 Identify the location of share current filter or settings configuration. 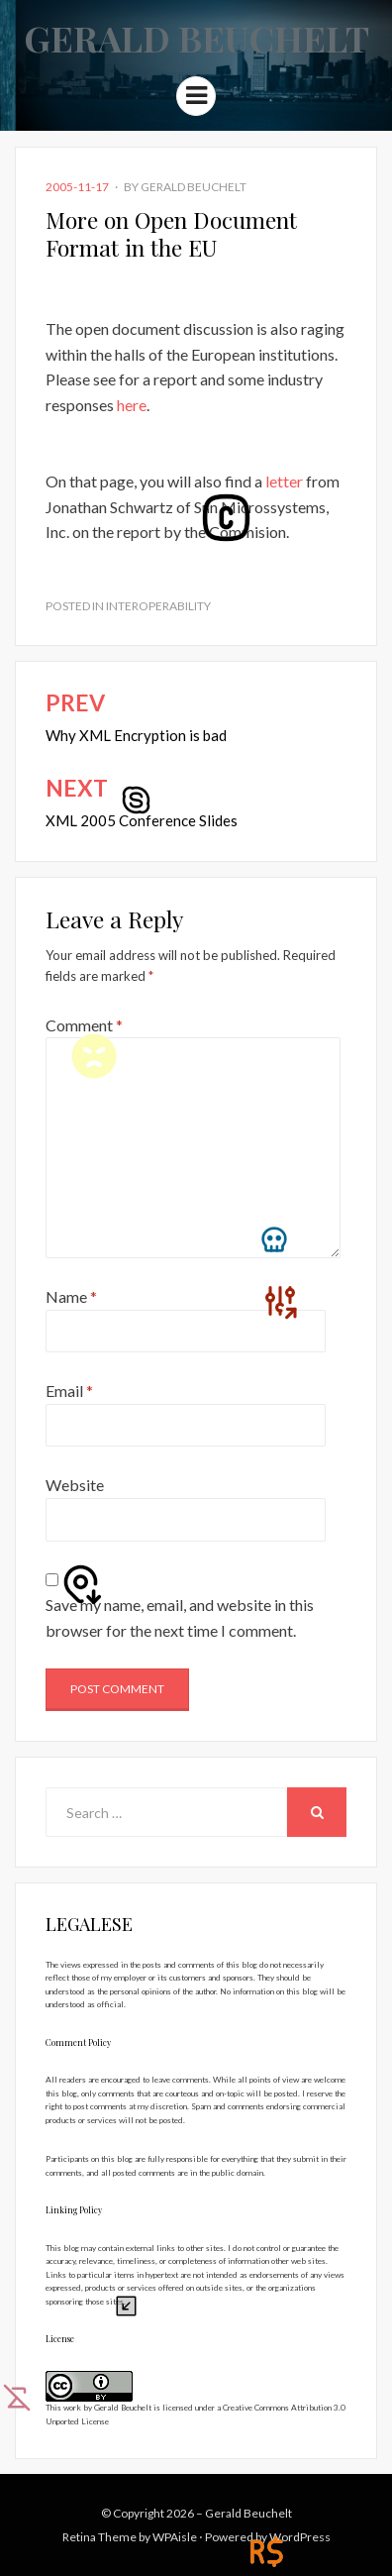
(280, 1301).